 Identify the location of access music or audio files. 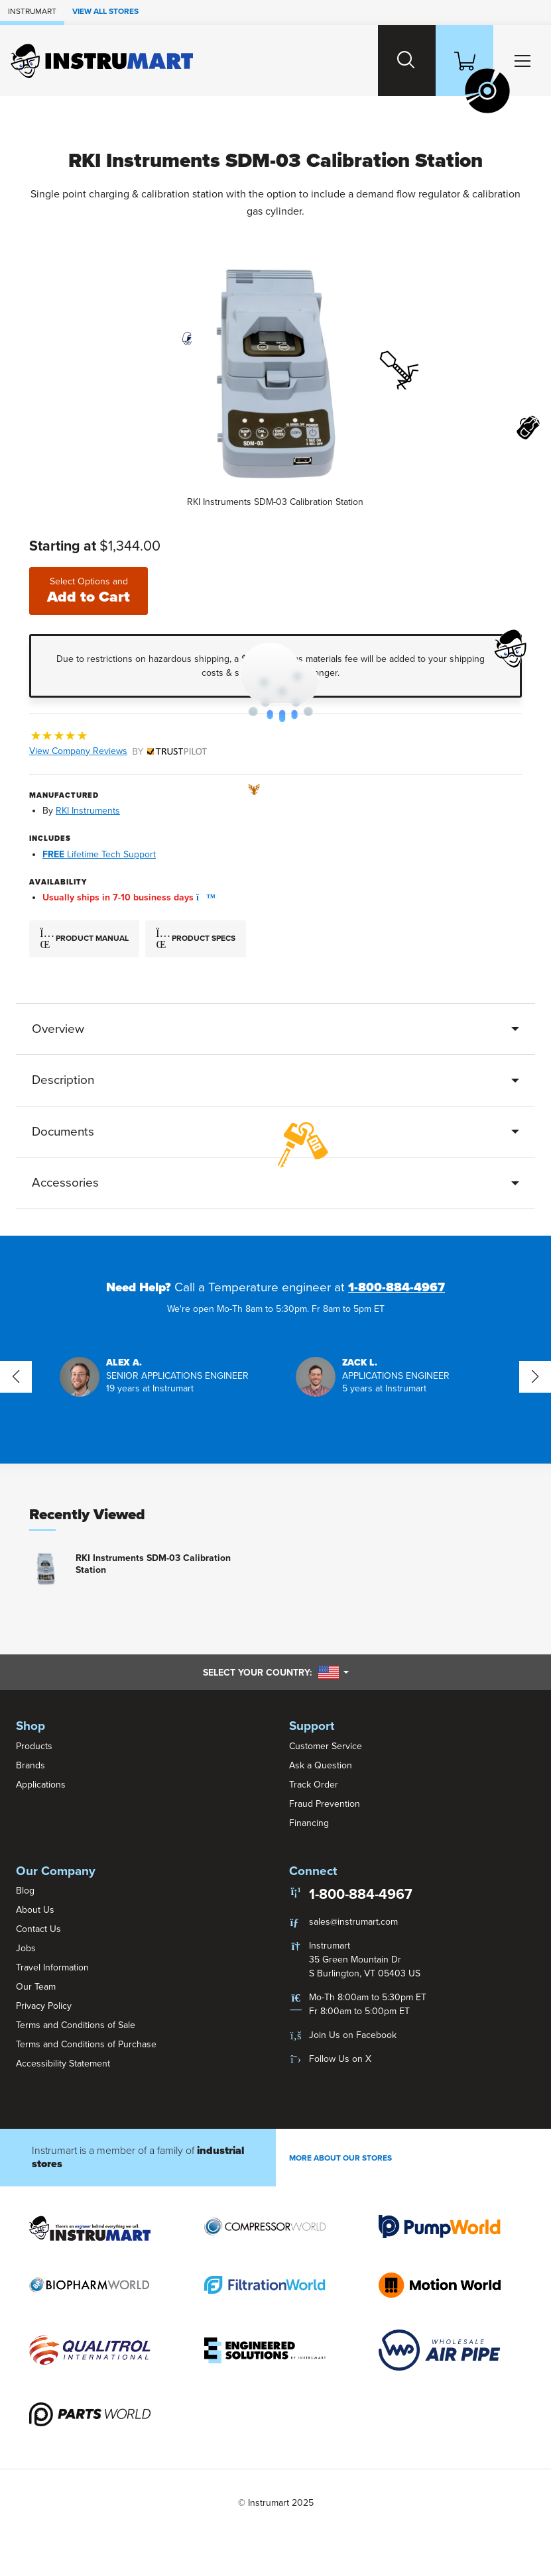
(487, 91).